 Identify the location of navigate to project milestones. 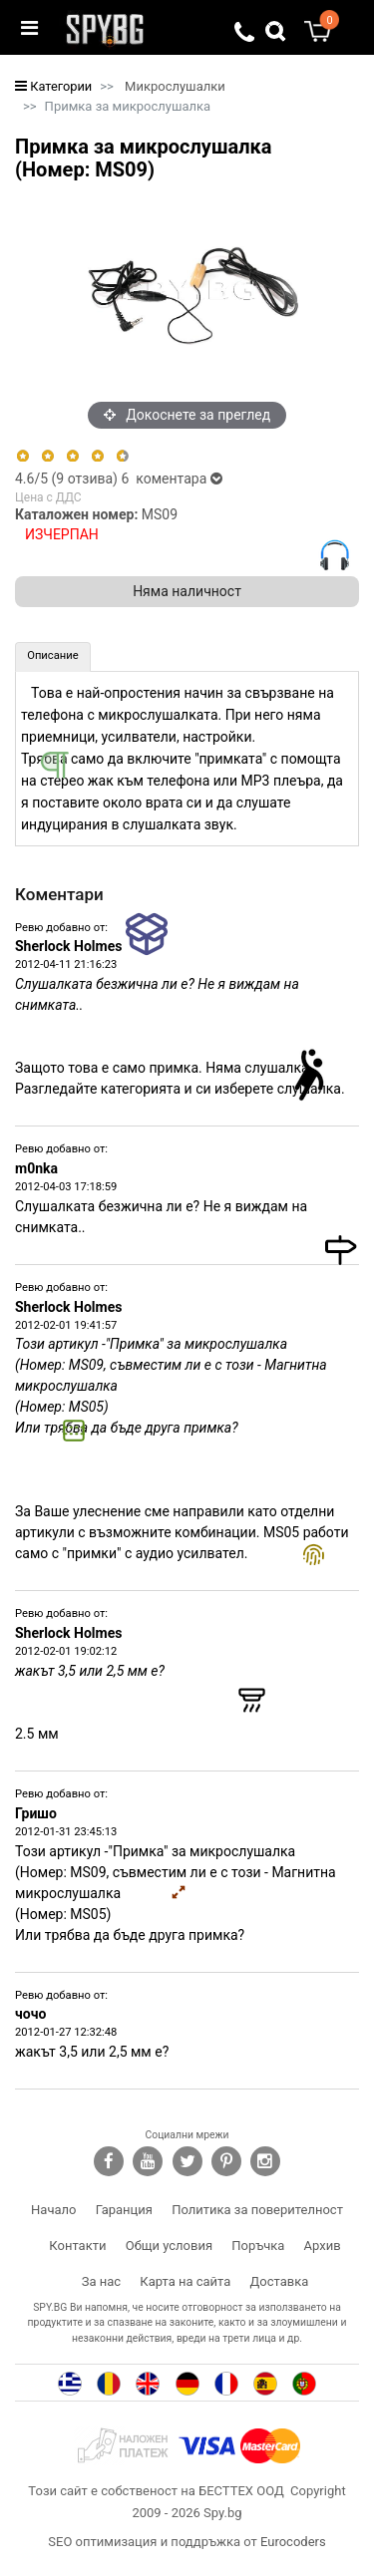
(340, 1250).